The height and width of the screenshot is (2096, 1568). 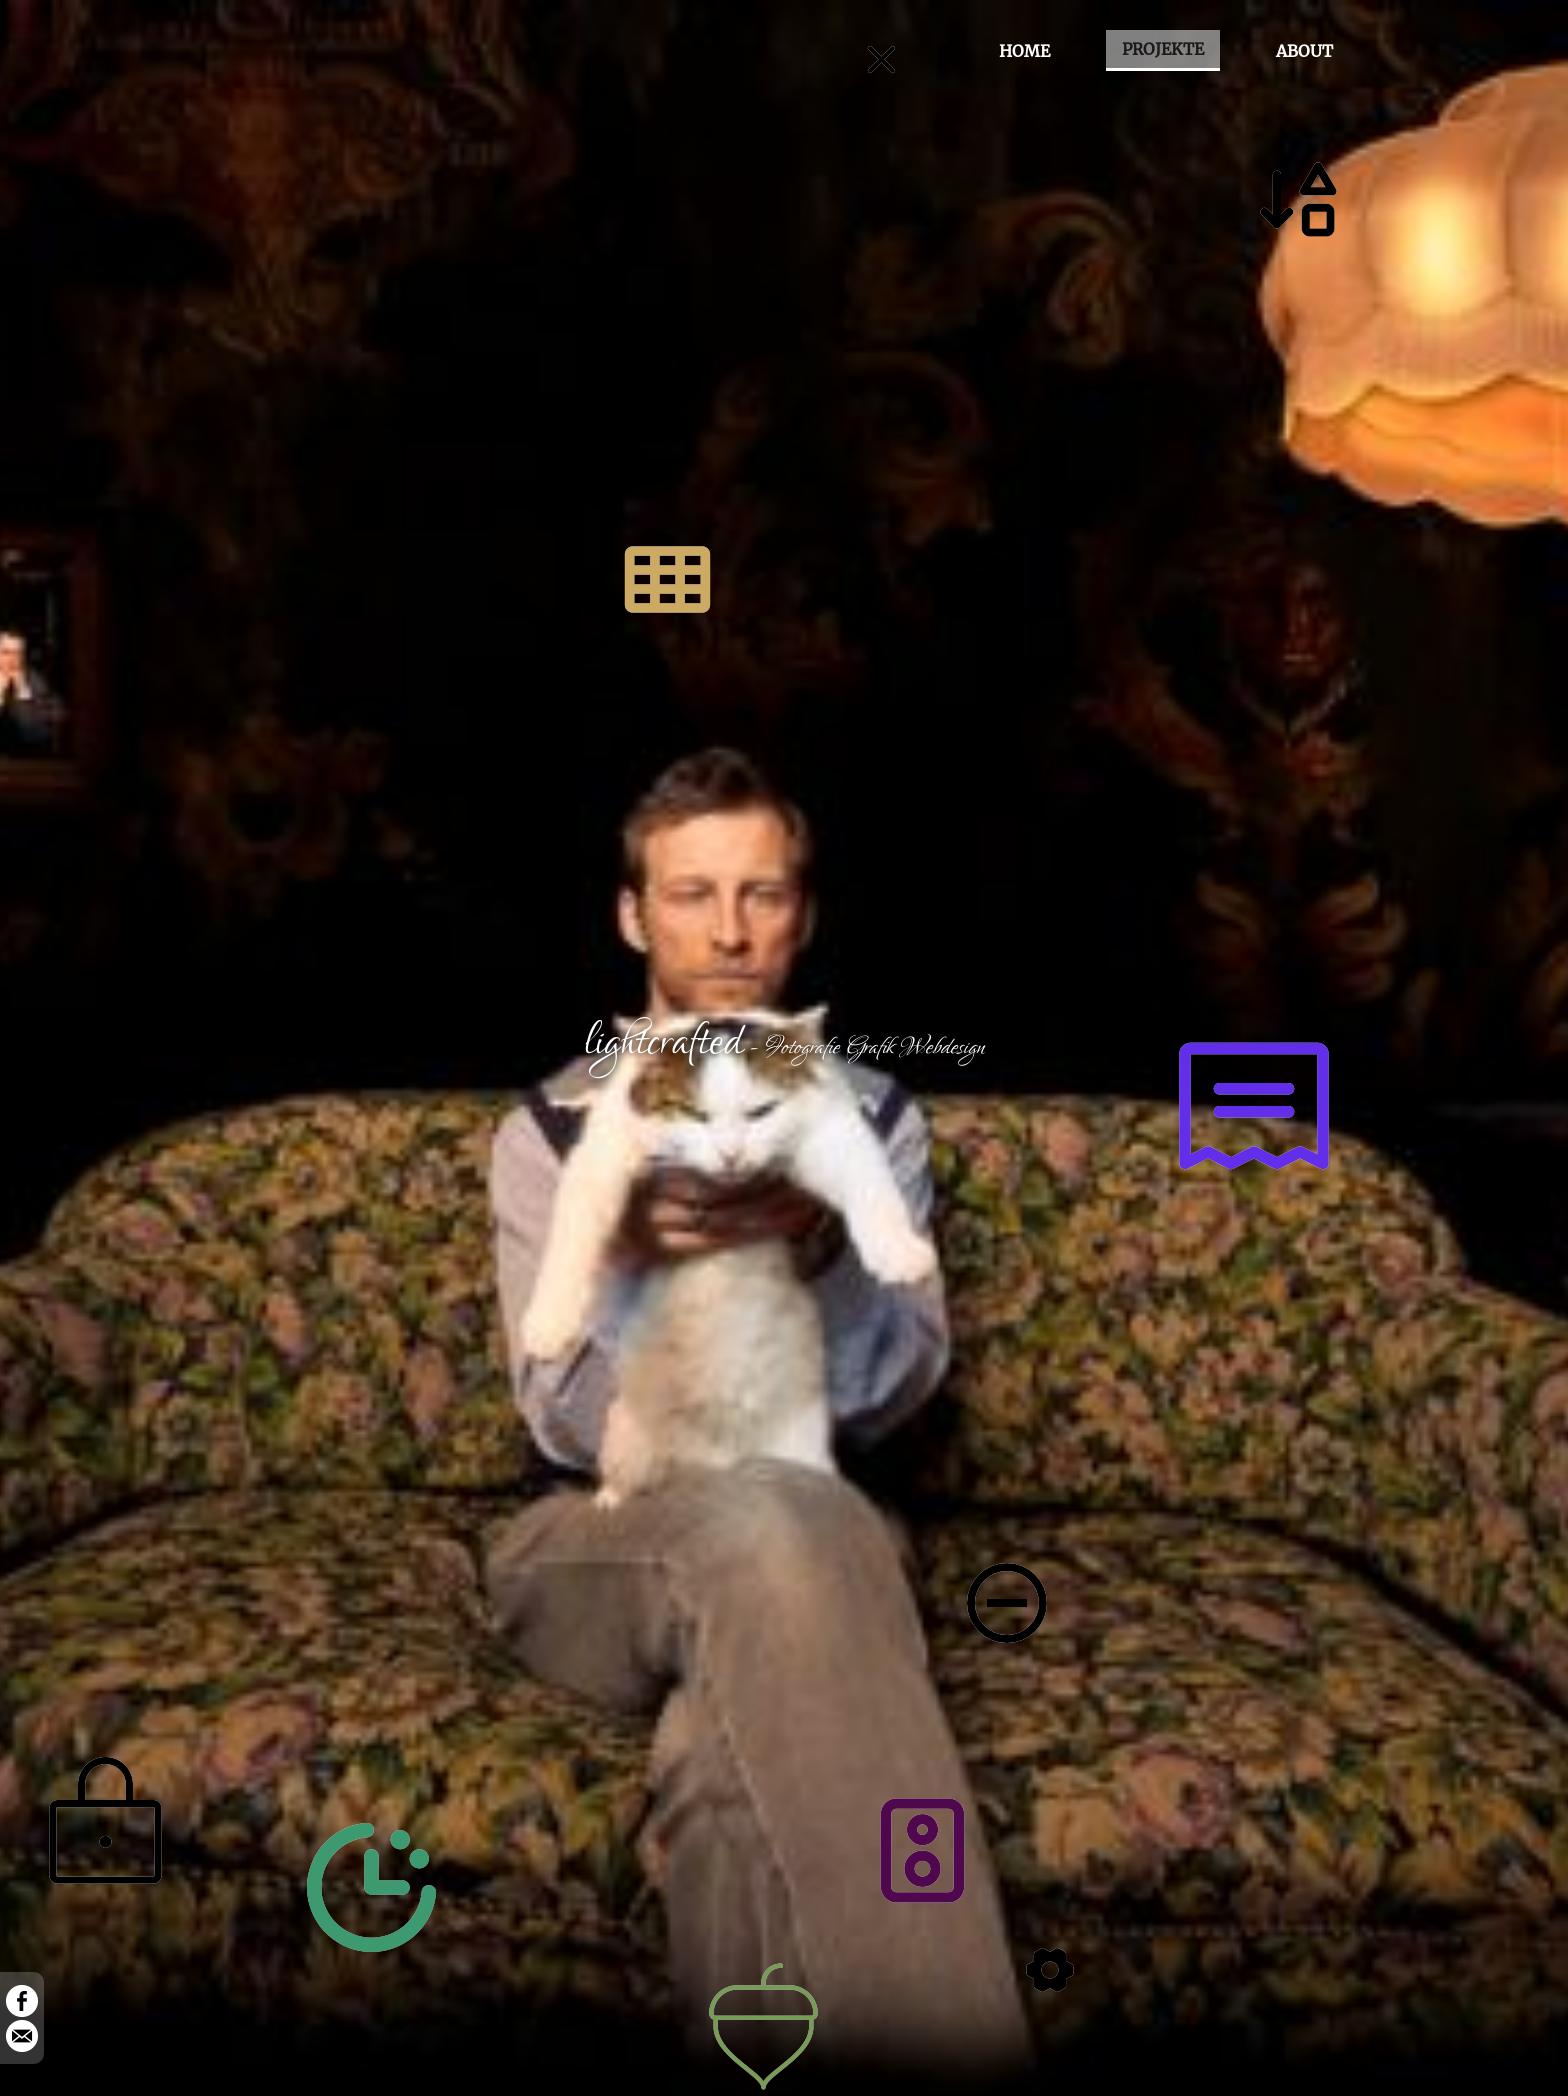 What do you see at coordinates (922, 1850) in the screenshot?
I see `adjust audio or speaker settings` at bounding box center [922, 1850].